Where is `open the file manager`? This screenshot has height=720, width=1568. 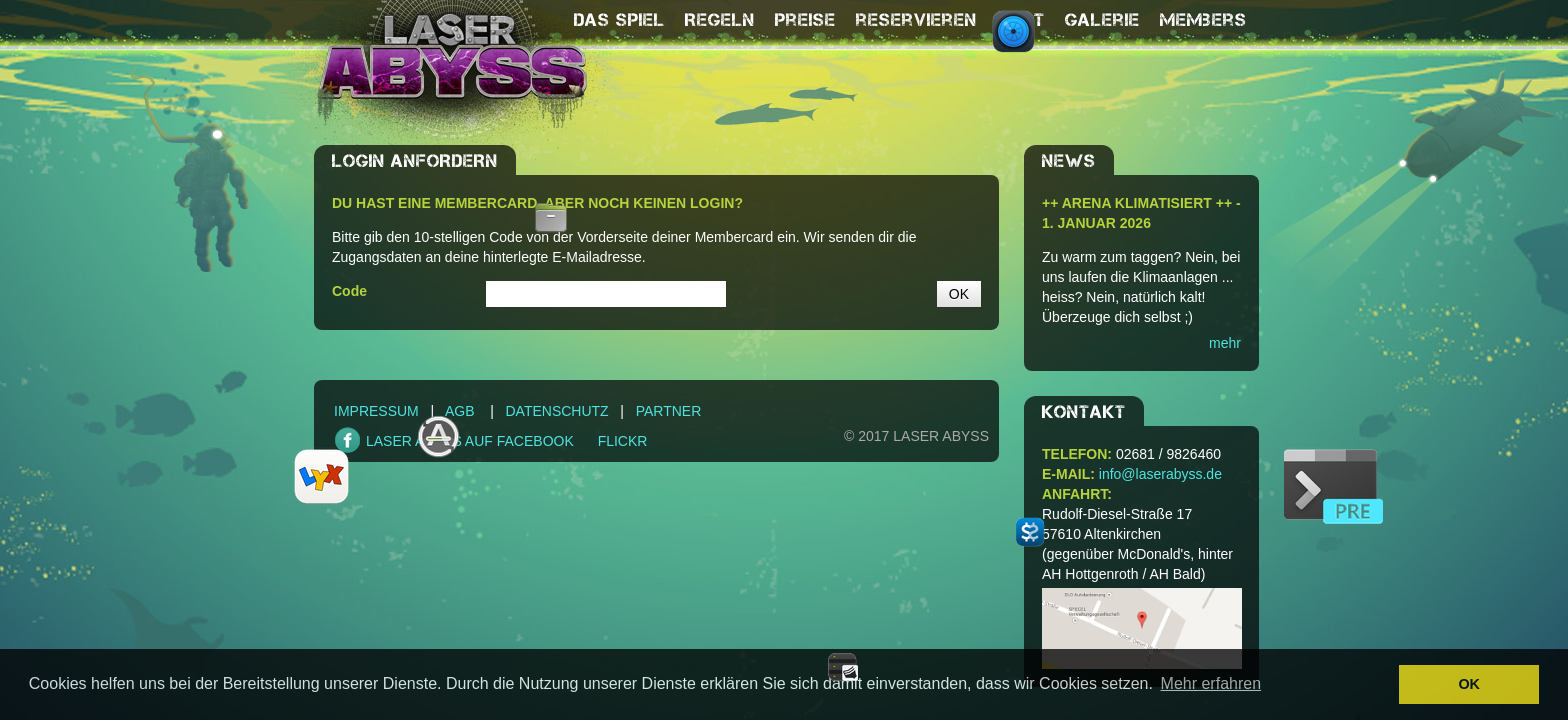
open the file manager is located at coordinates (551, 217).